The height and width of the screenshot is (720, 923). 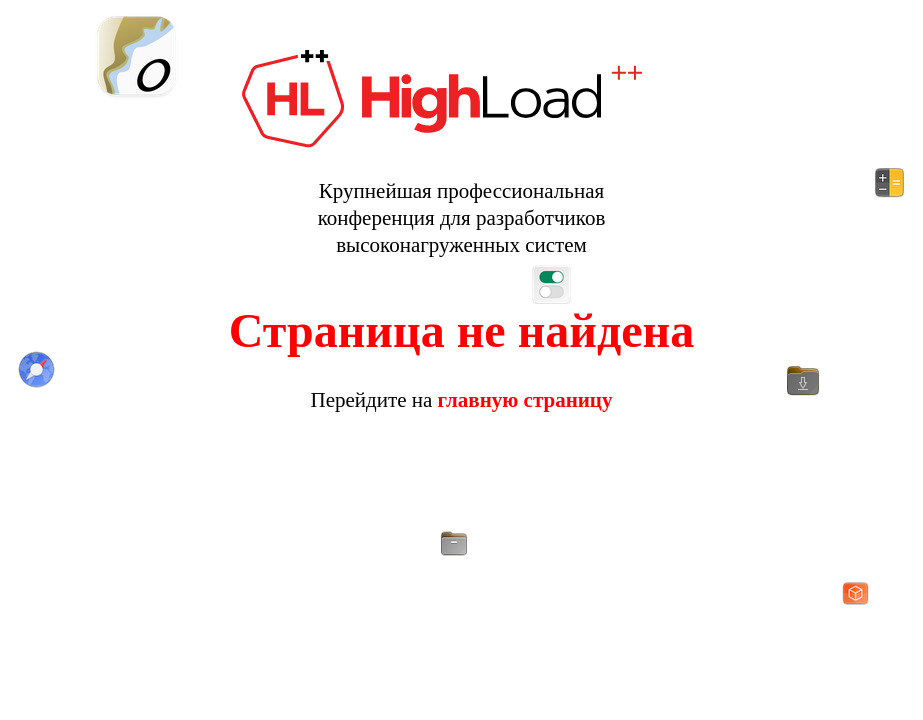 I want to click on open the calculator app, so click(x=889, y=182).